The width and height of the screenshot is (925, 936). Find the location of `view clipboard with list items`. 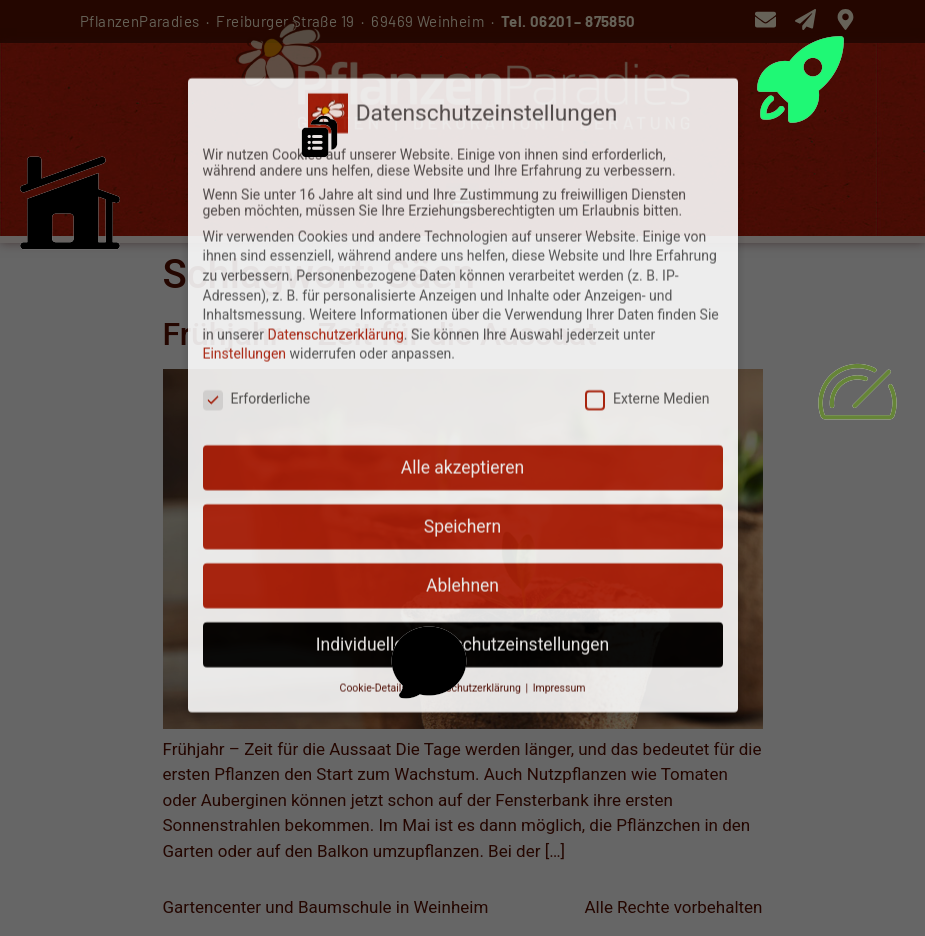

view clipboard with list items is located at coordinates (319, 136).